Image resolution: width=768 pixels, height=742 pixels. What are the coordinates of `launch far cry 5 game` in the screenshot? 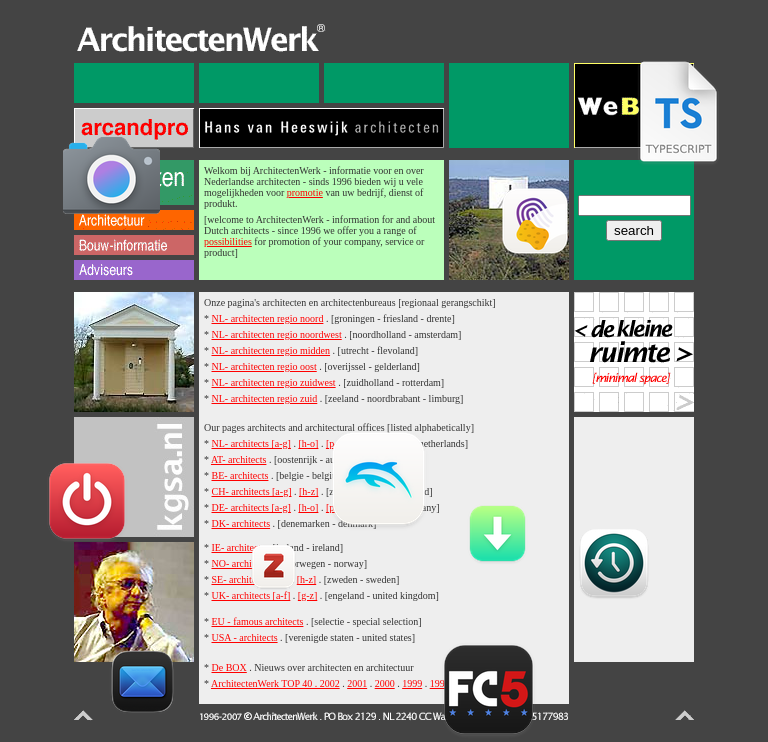 It's located at (488, 689).